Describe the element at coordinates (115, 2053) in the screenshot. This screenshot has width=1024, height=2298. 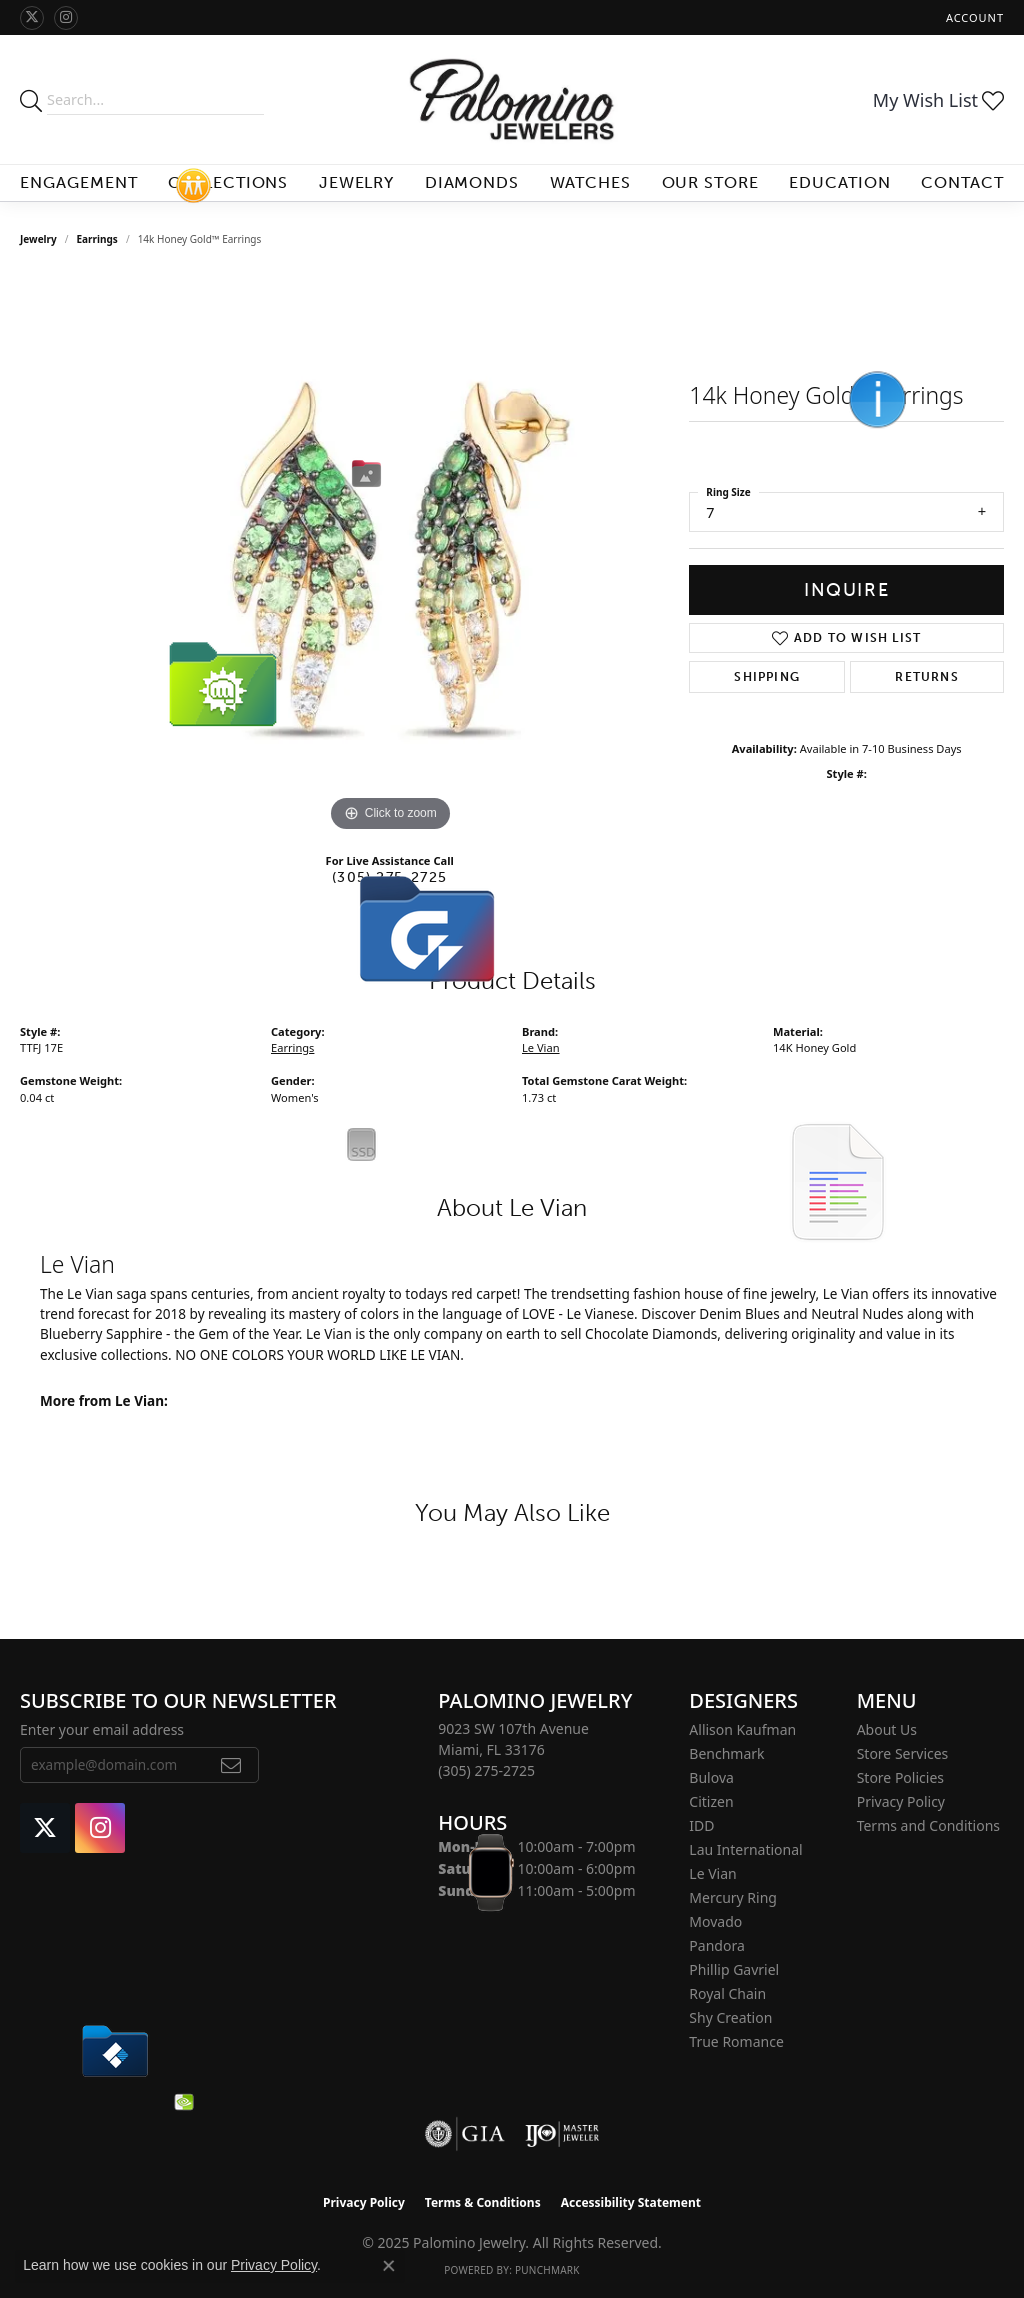
I see `open wondershare recoverit project folder` at that location.